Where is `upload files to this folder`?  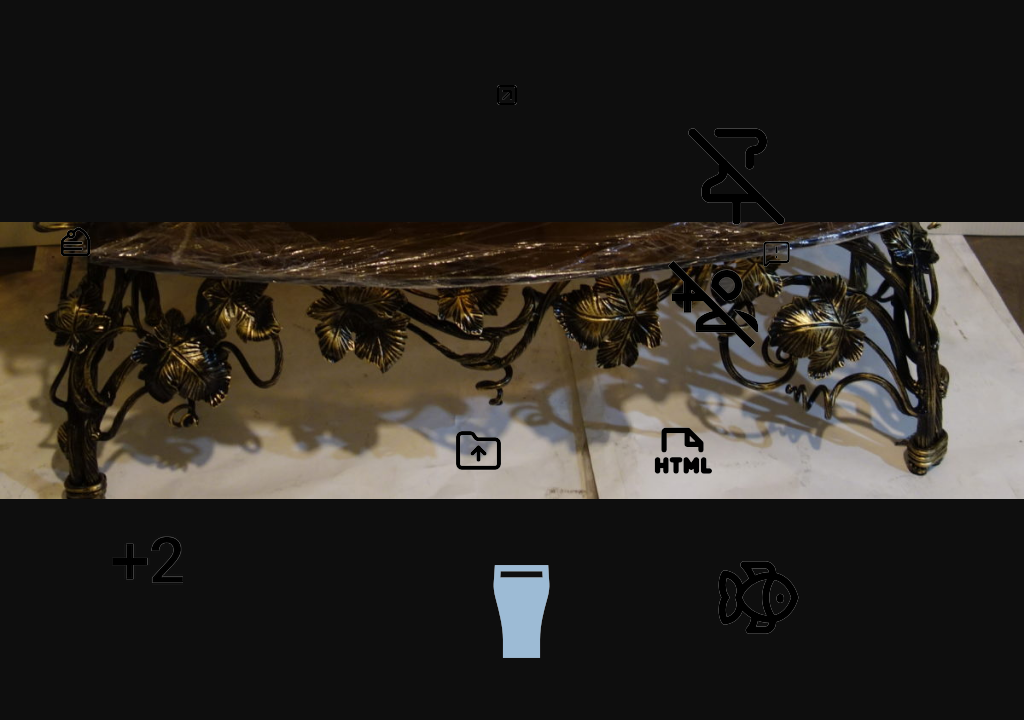
upload files to this folder is located at coordinates (478, 451).